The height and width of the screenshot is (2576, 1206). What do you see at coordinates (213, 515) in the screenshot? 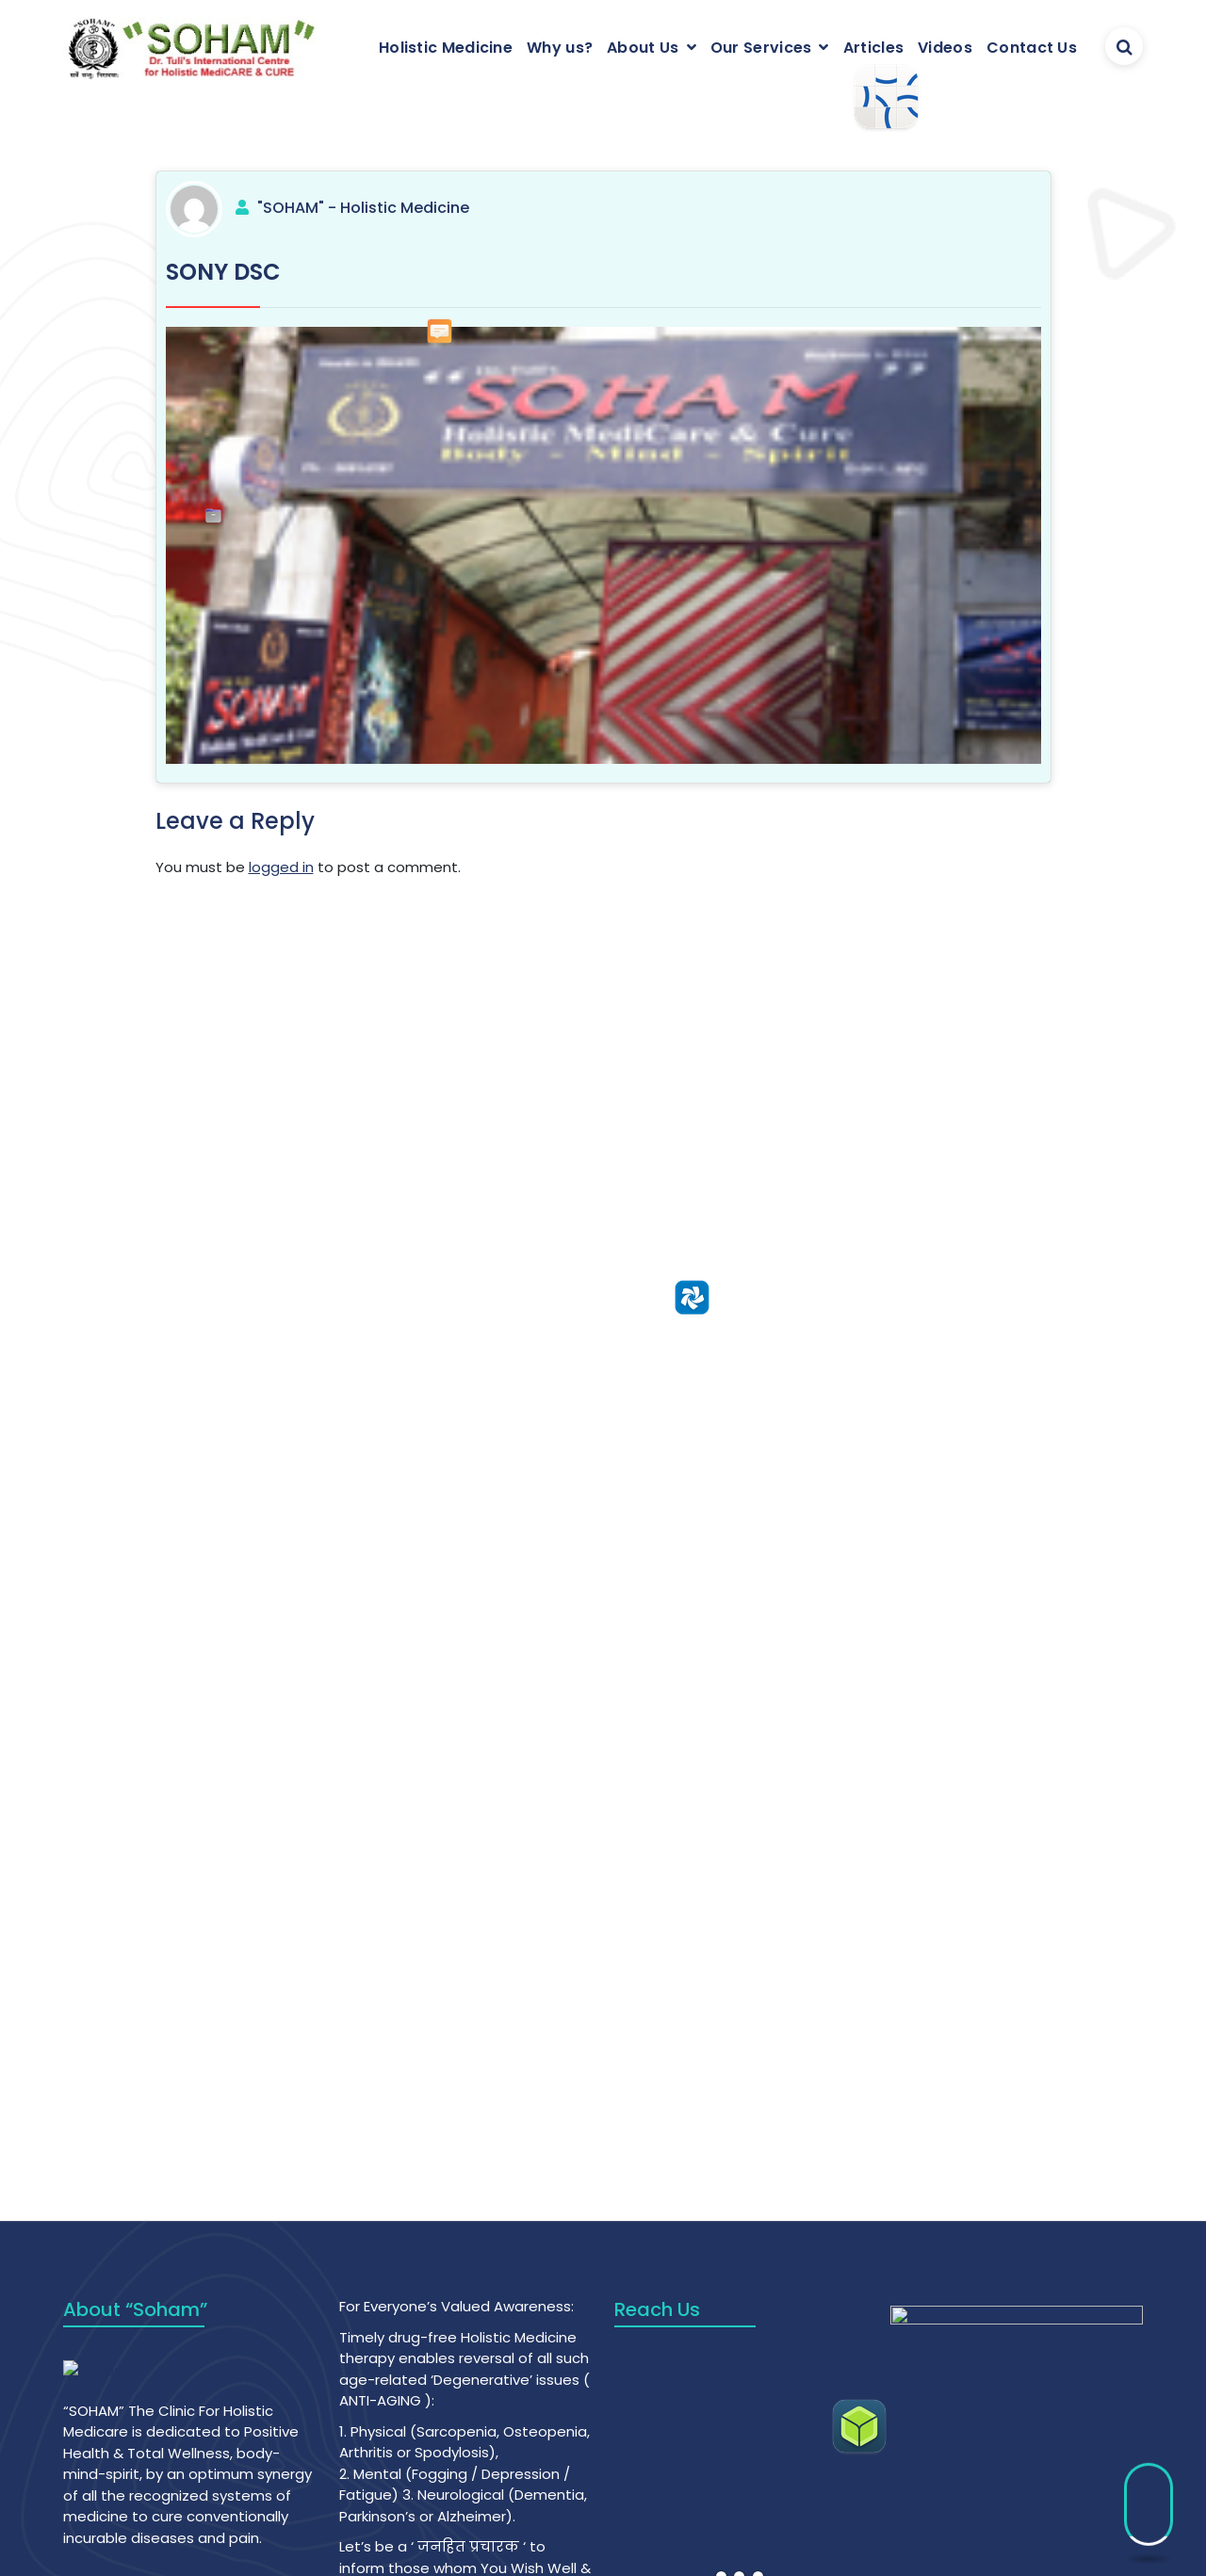
I see `open the file manager` at bounding box center [213, 515].